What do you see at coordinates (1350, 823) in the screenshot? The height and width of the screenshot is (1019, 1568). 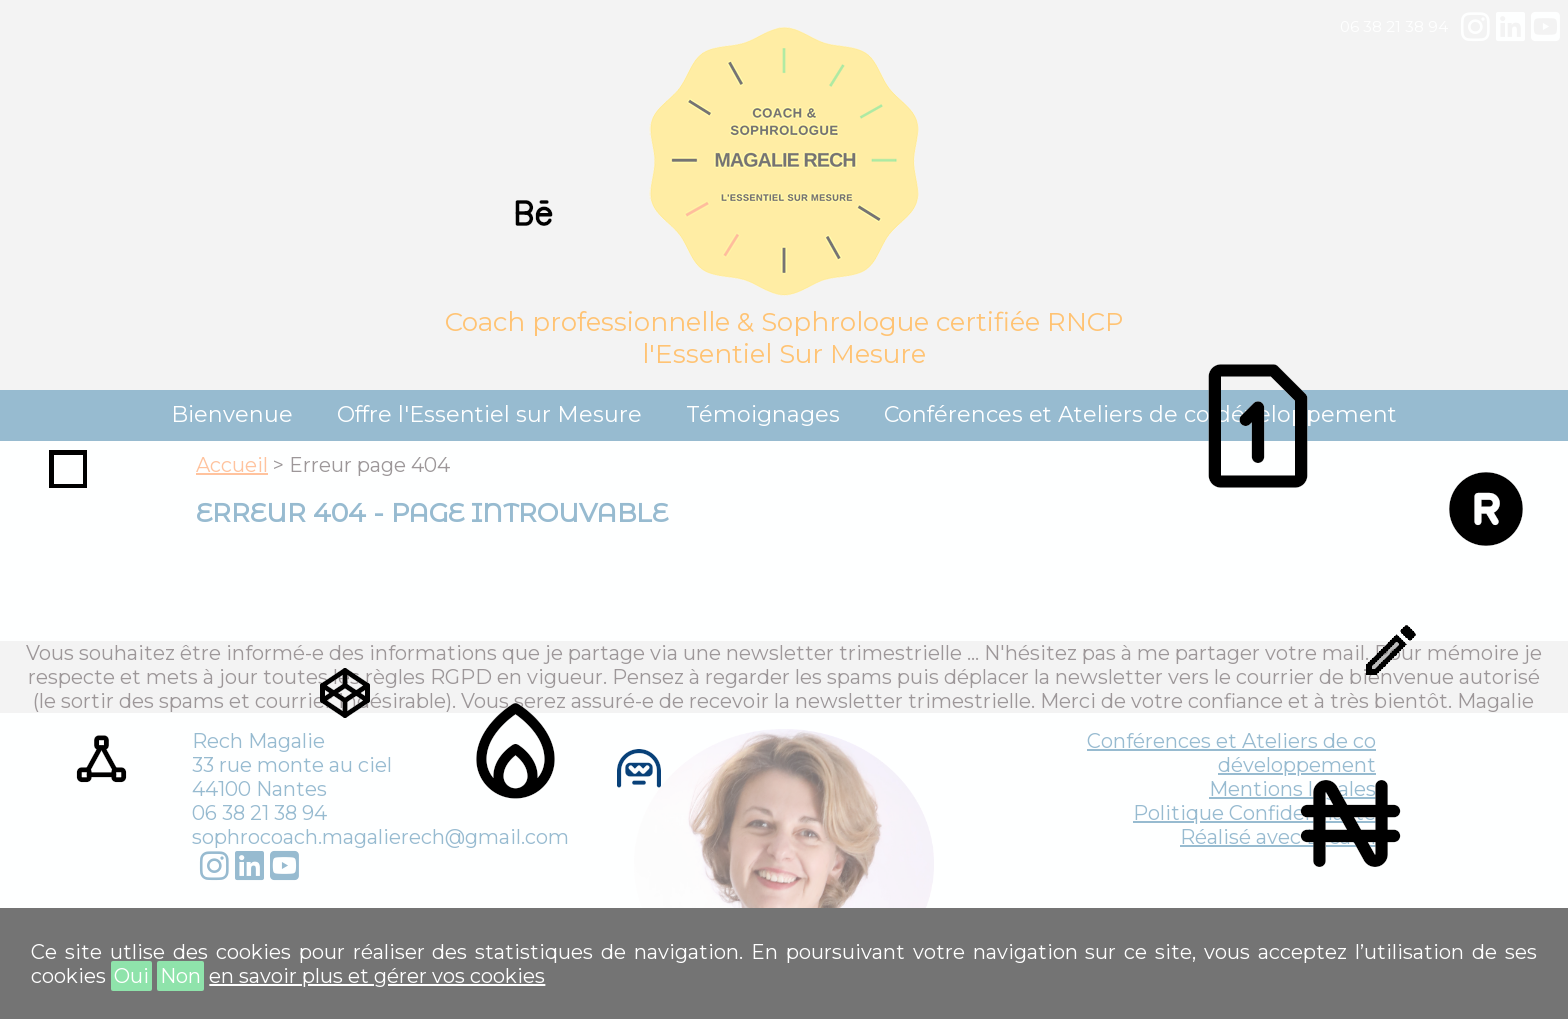 I see `indicates Nigerian naira currency` at bounding box center [1350, 823].